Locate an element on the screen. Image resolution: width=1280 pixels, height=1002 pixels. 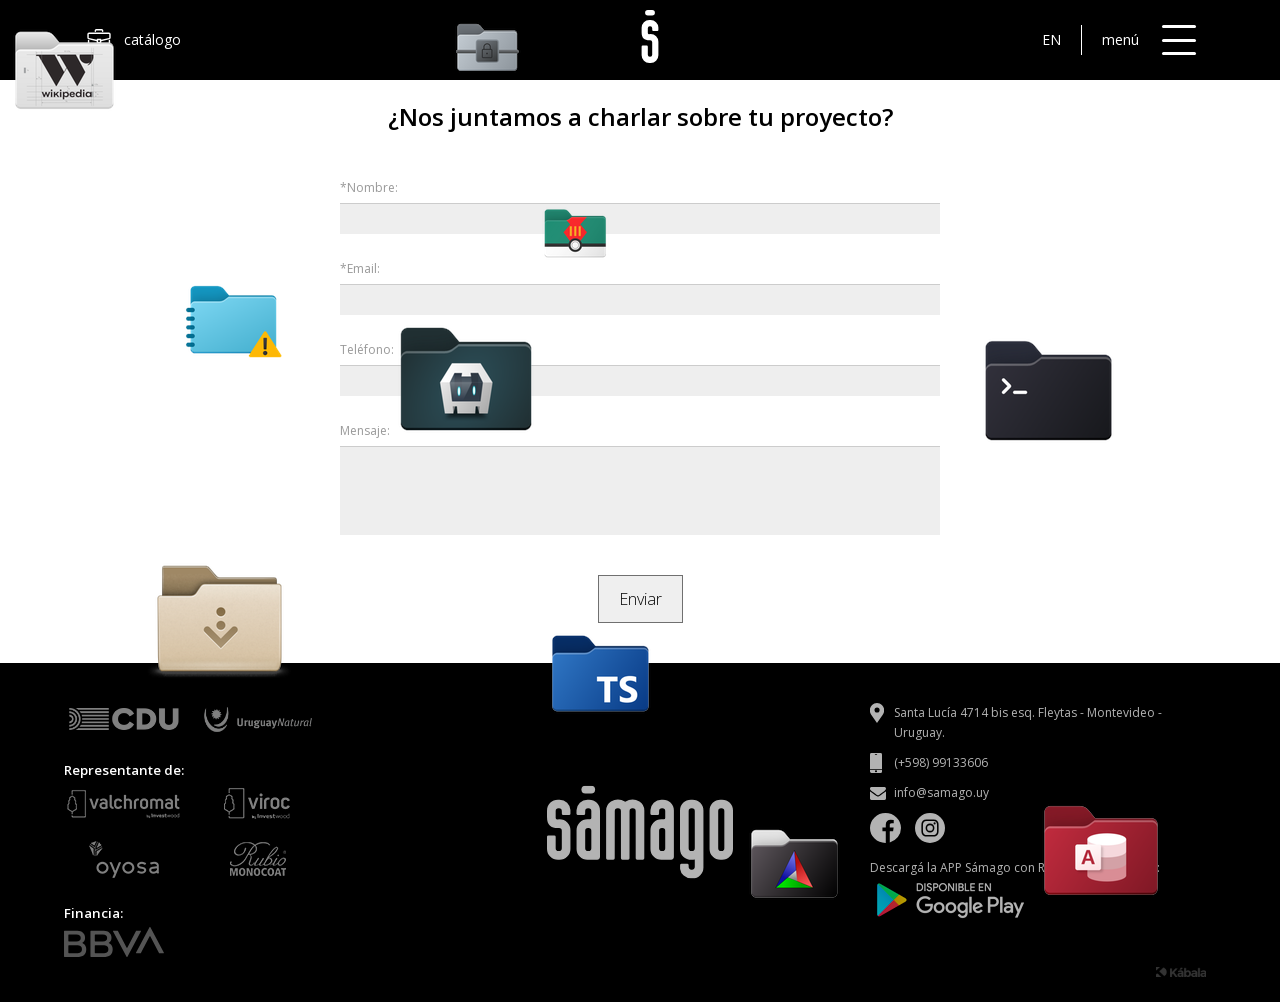
access system log files is located at coordinates (233, 322).